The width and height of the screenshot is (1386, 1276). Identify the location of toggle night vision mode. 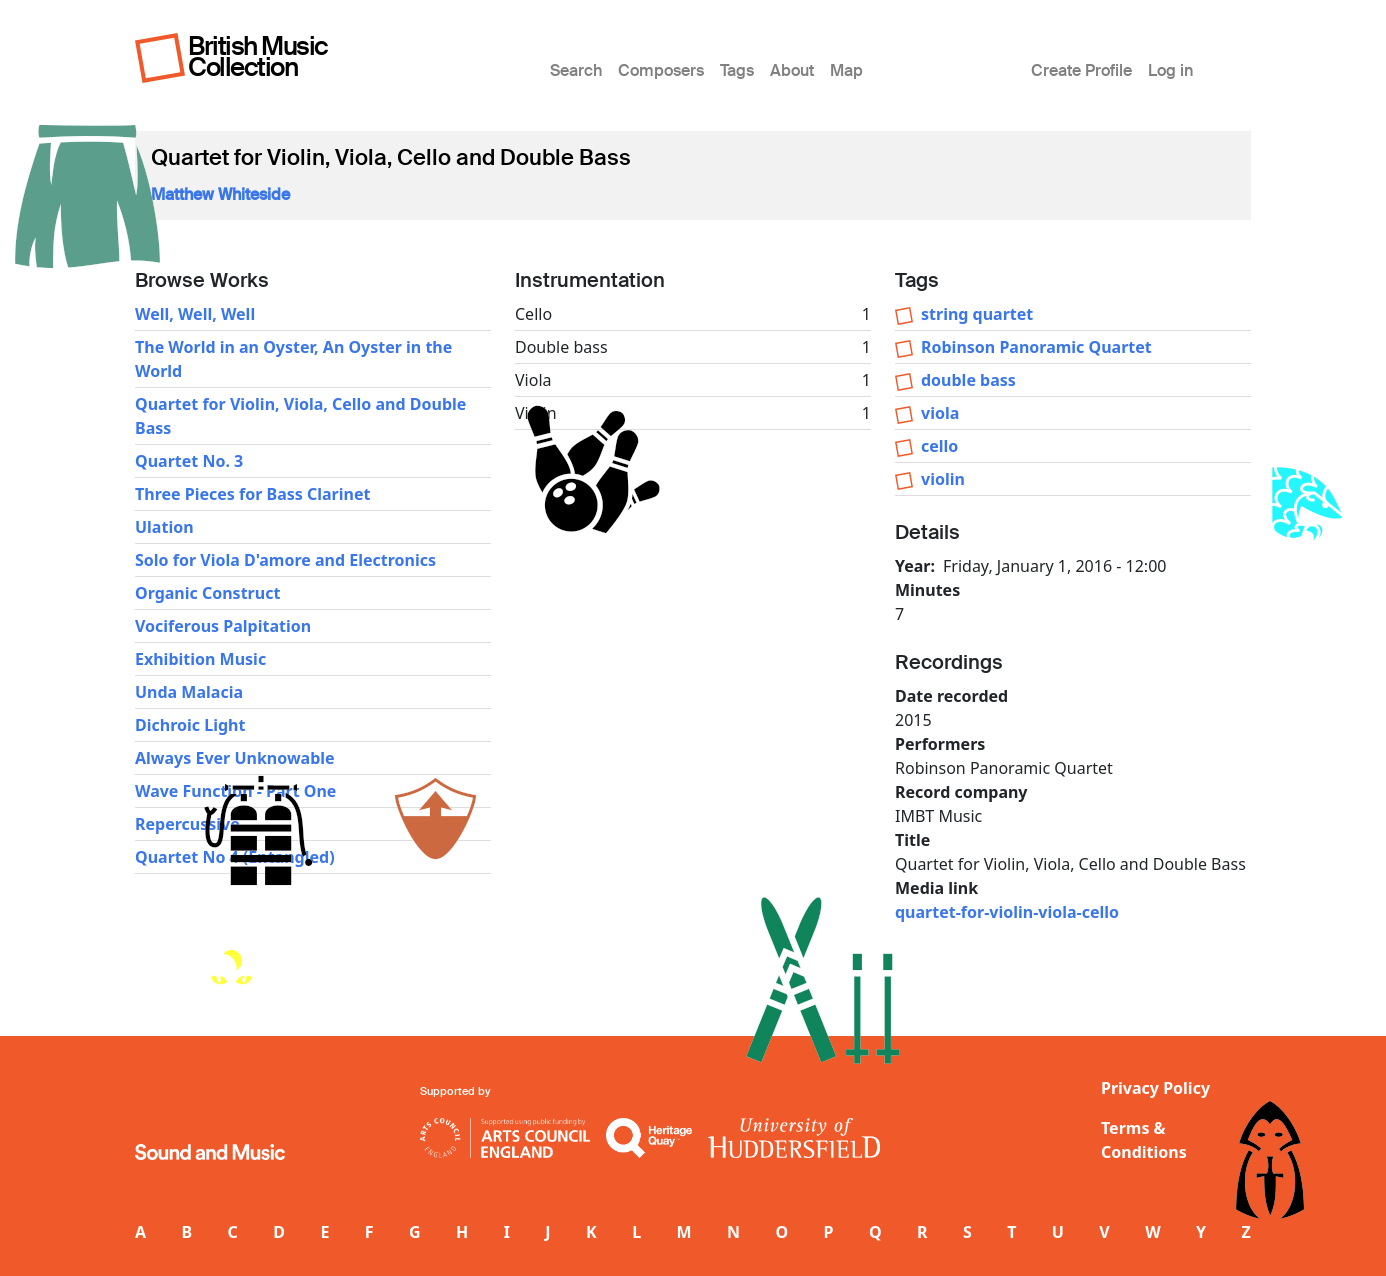
(231, 969).